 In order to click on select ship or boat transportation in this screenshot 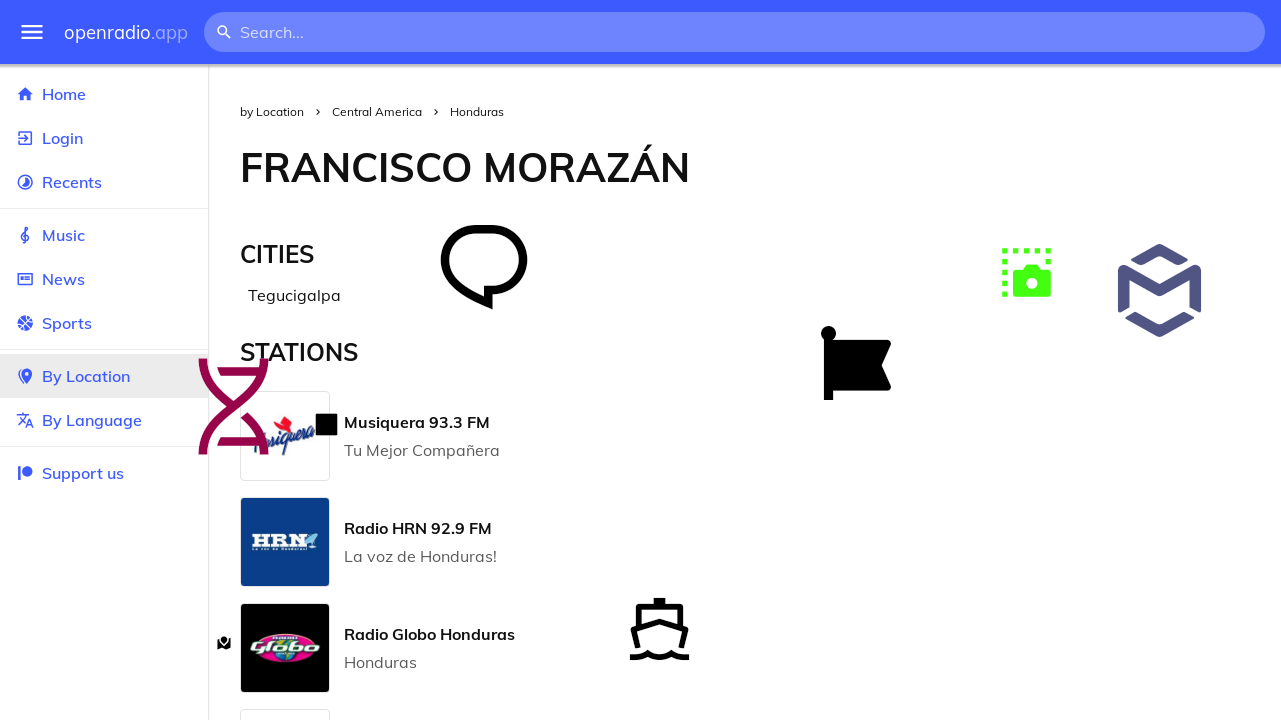, I will do `click(659, 630)`.